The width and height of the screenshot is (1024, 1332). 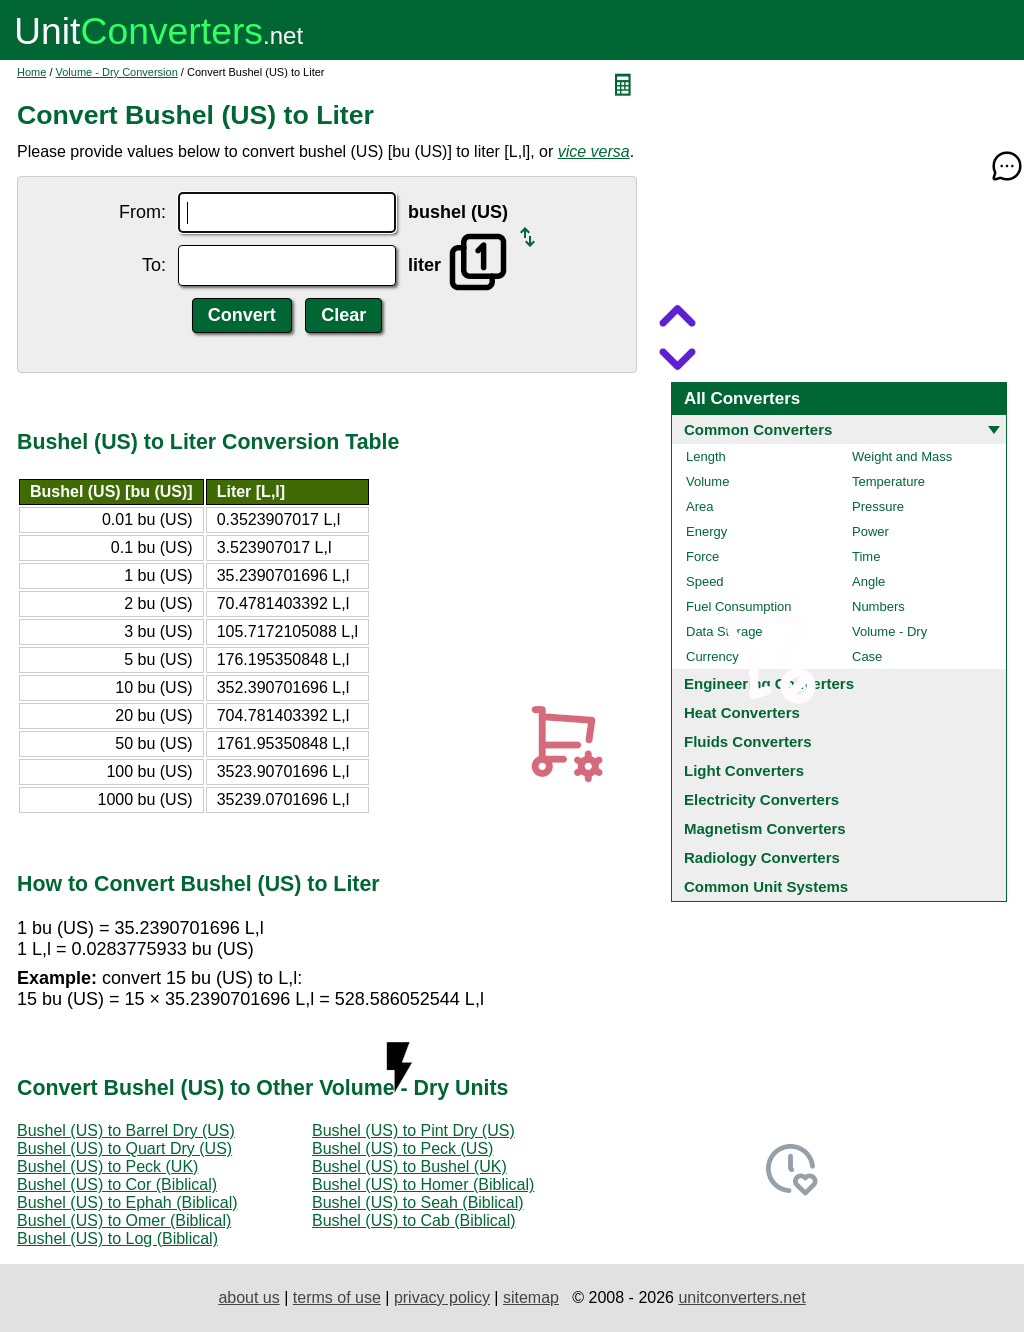 I want to click on access shopping cart settings, so click(x=563, y=741).